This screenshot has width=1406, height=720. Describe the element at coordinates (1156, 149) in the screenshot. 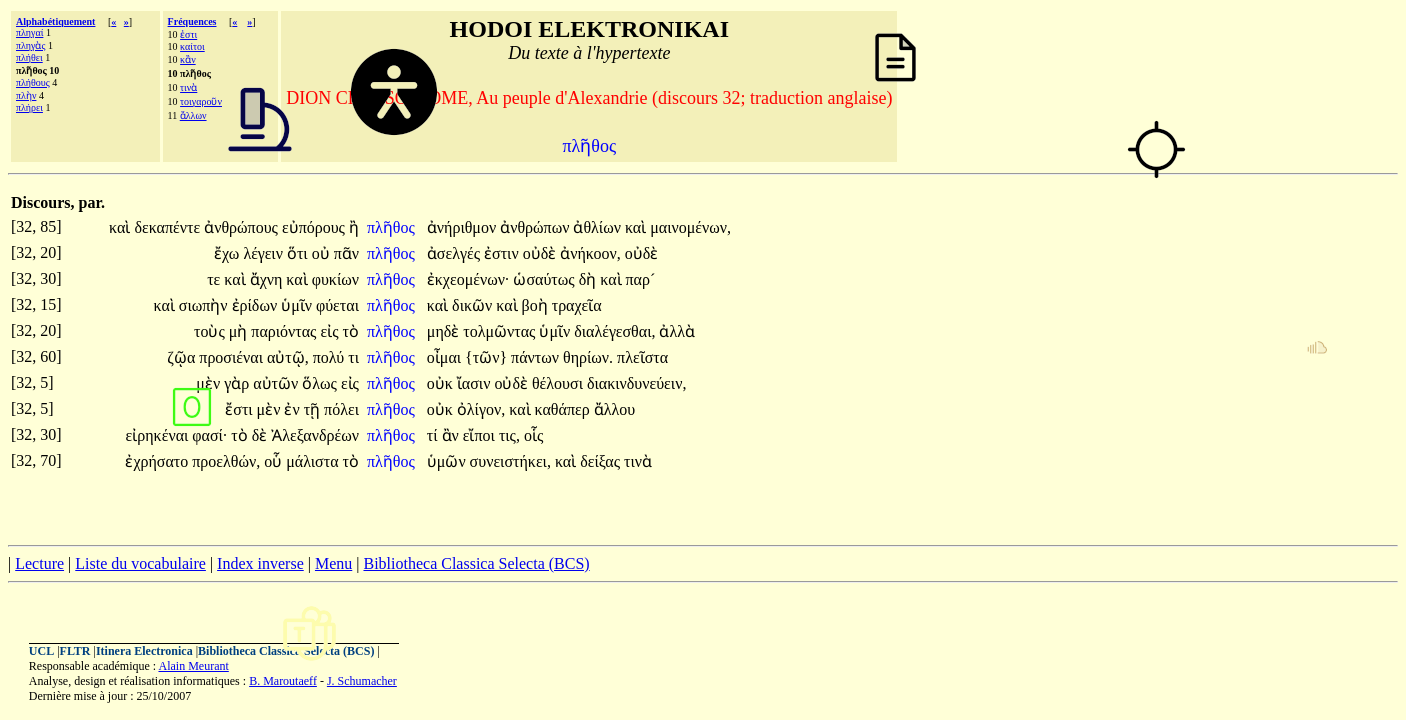

I see `center map on current location` at that location.